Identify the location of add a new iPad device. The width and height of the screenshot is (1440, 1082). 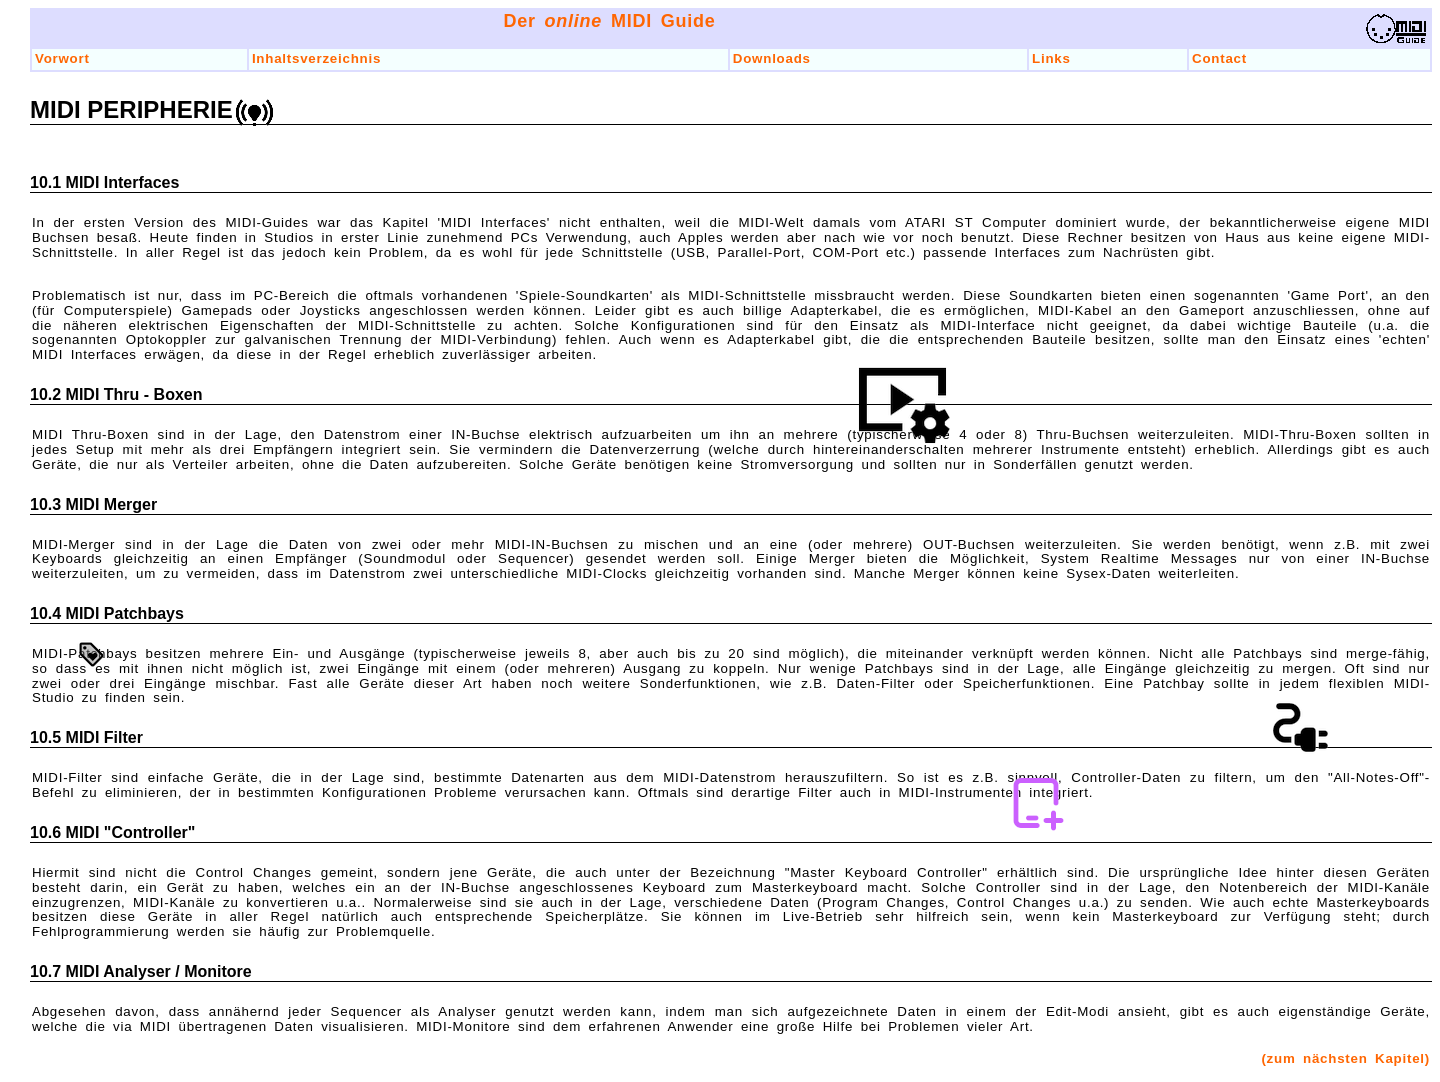
(1036, 803).